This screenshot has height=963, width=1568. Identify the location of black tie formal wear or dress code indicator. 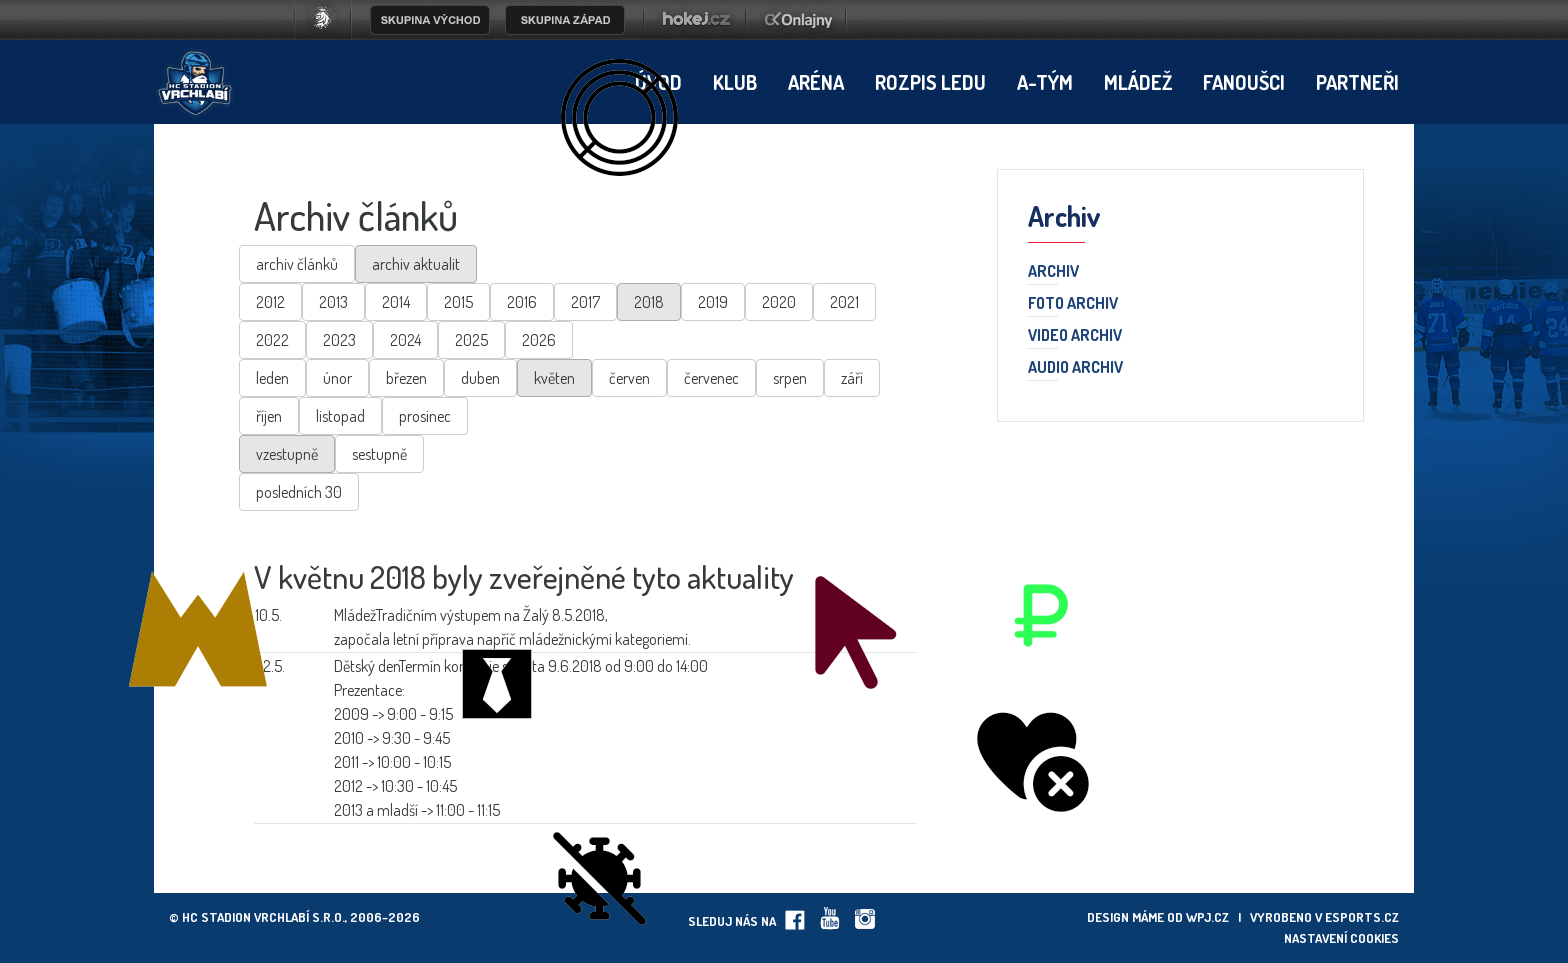
(497, 684).